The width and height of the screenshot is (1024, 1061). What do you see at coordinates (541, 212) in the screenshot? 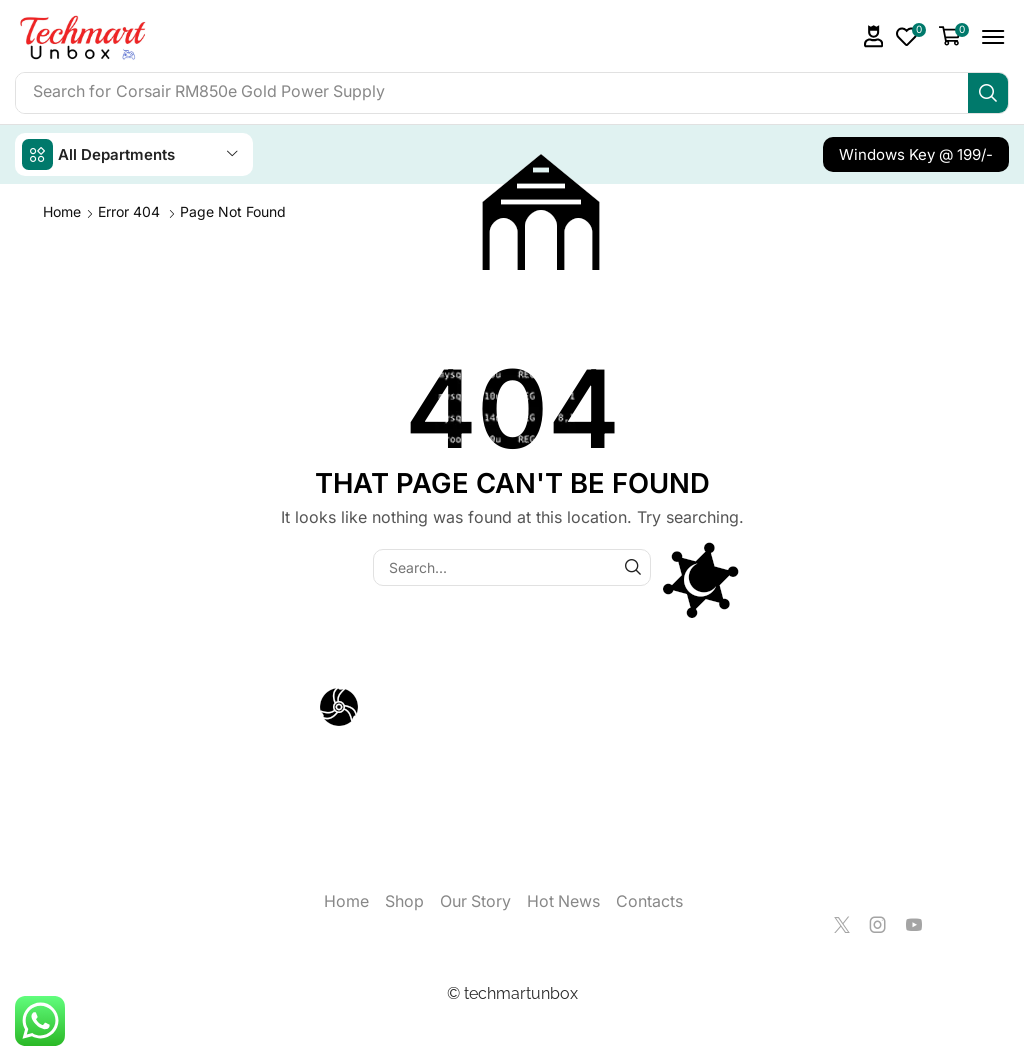
I see `access the marketplace or bazaar` at bounding box center [541, 212].